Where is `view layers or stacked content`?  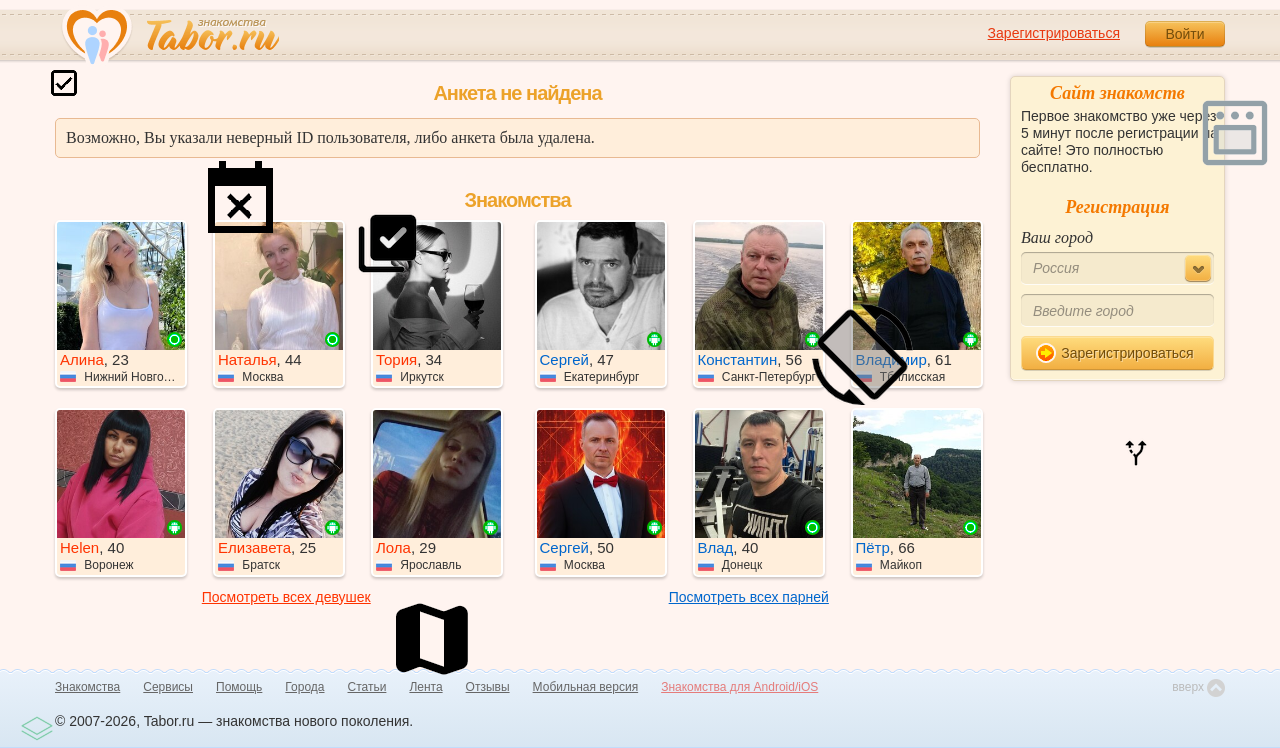 view layers or stacked content is located at coordinates (37, 729).